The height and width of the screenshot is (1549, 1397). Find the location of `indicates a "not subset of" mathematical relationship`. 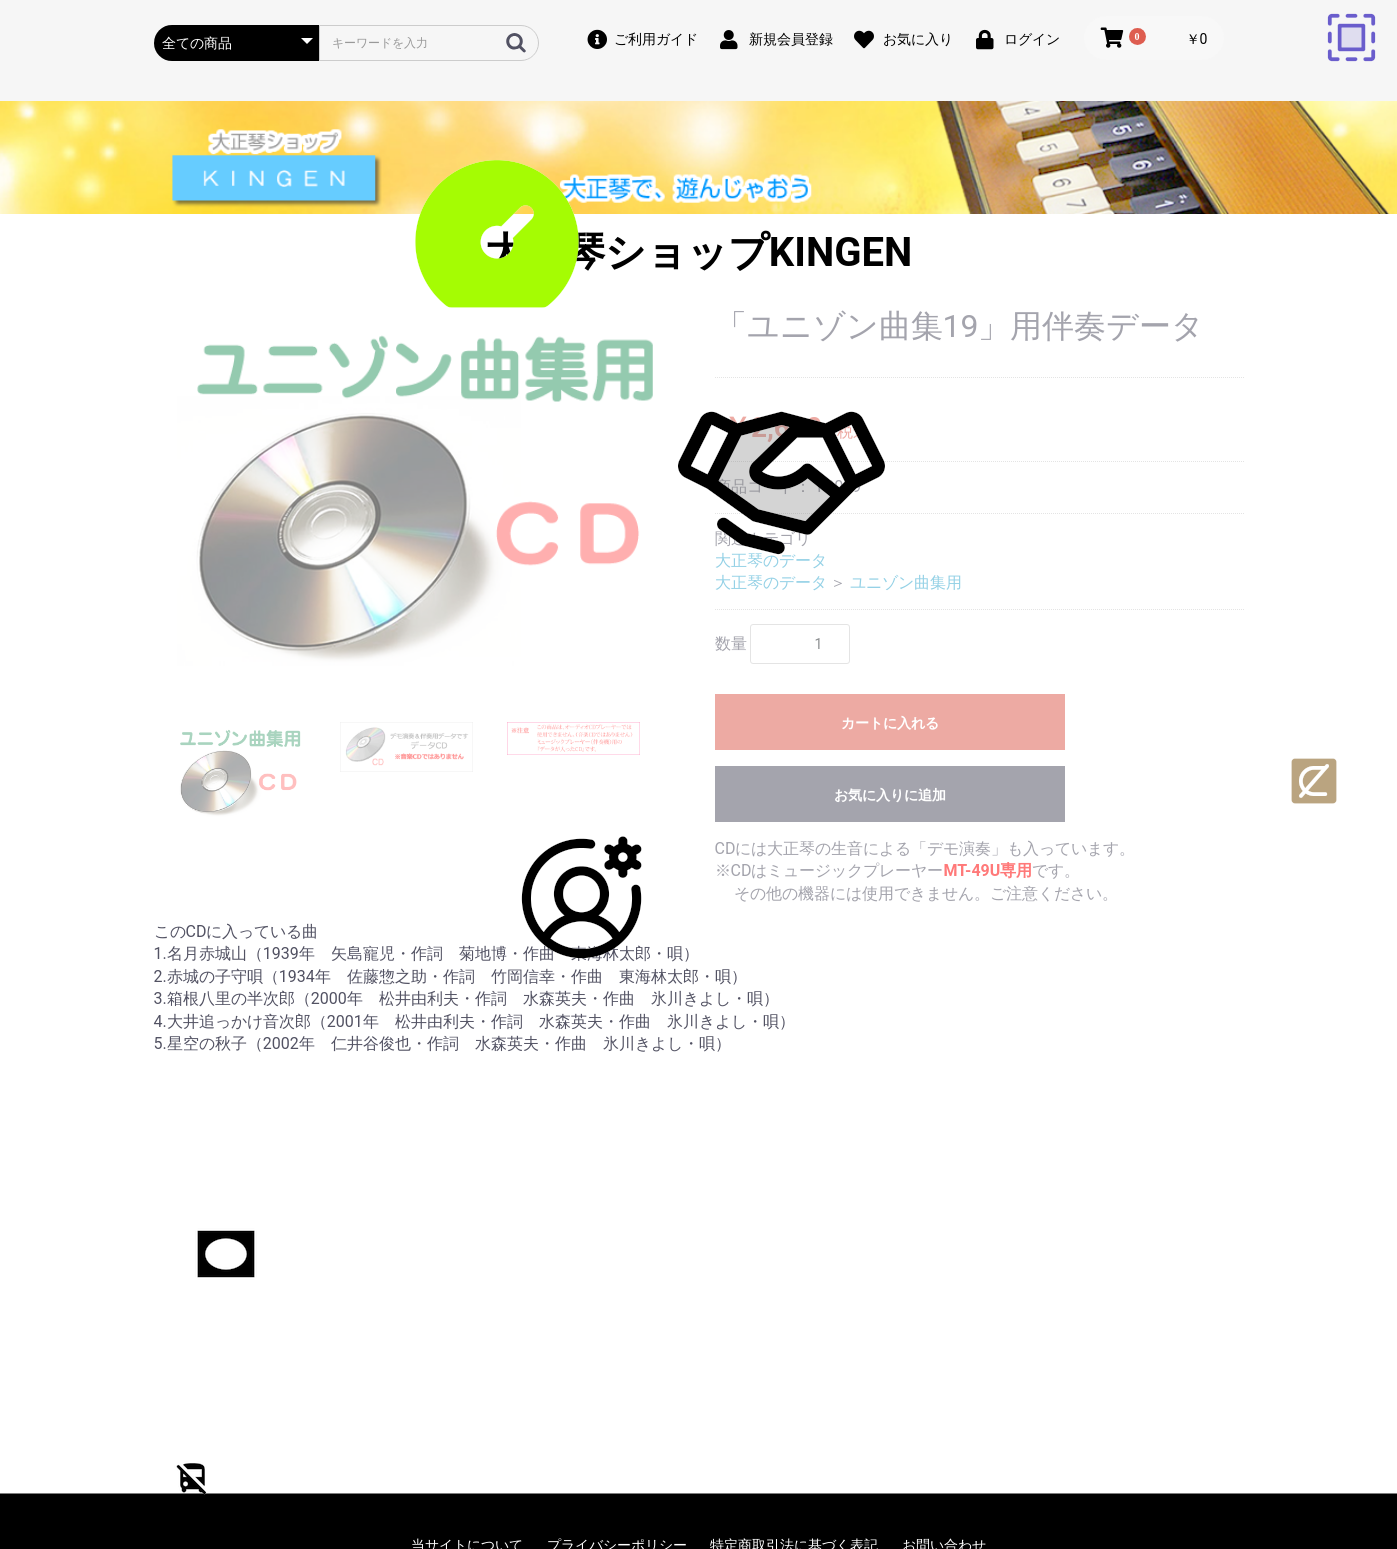

indicates a "not subset of" mathematical relationship is located at coordinates (1314, 781).